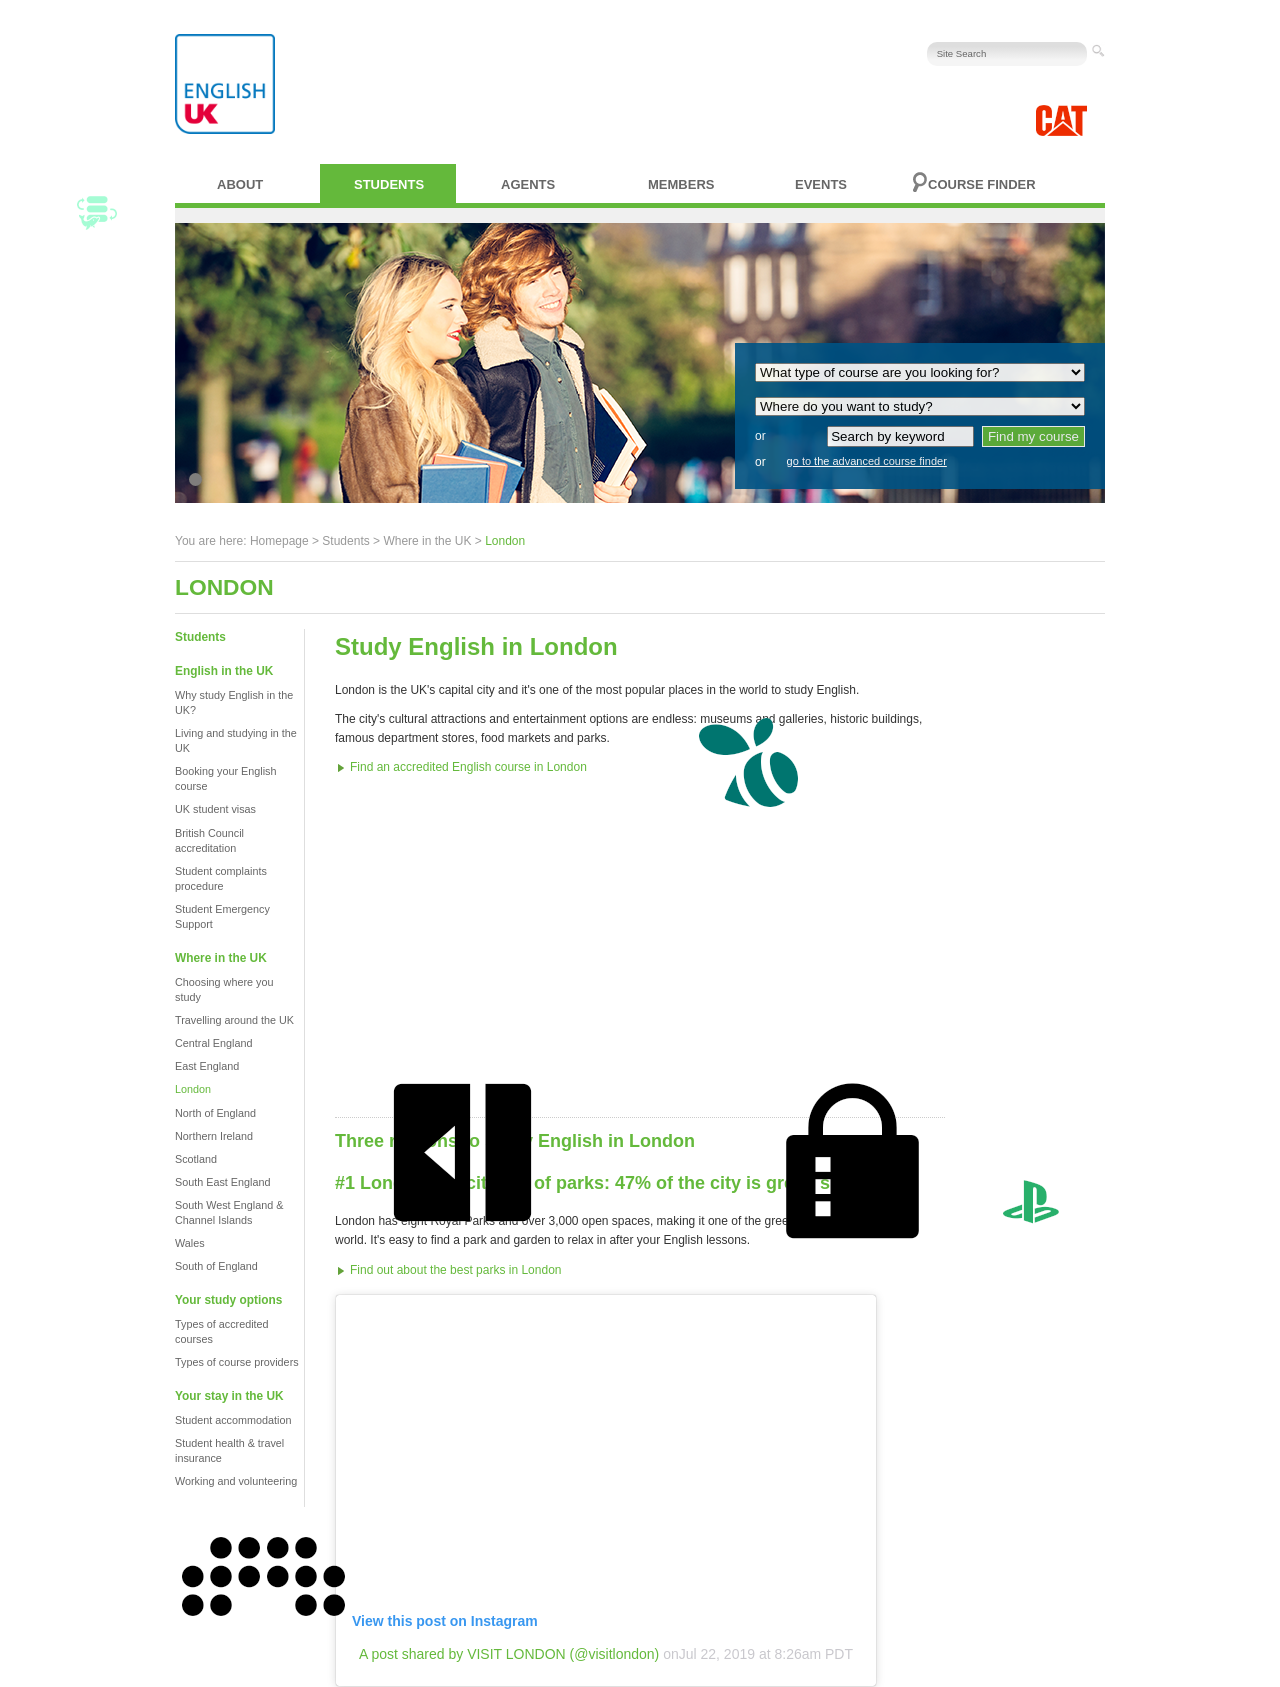 Image resolution: width=1280 pixels, height=1687 pixels. What do you see at coordinates (1061, 120) in the screenshot?
I see `caterpillar inc. company logo` at bounding box center [1061, 120].